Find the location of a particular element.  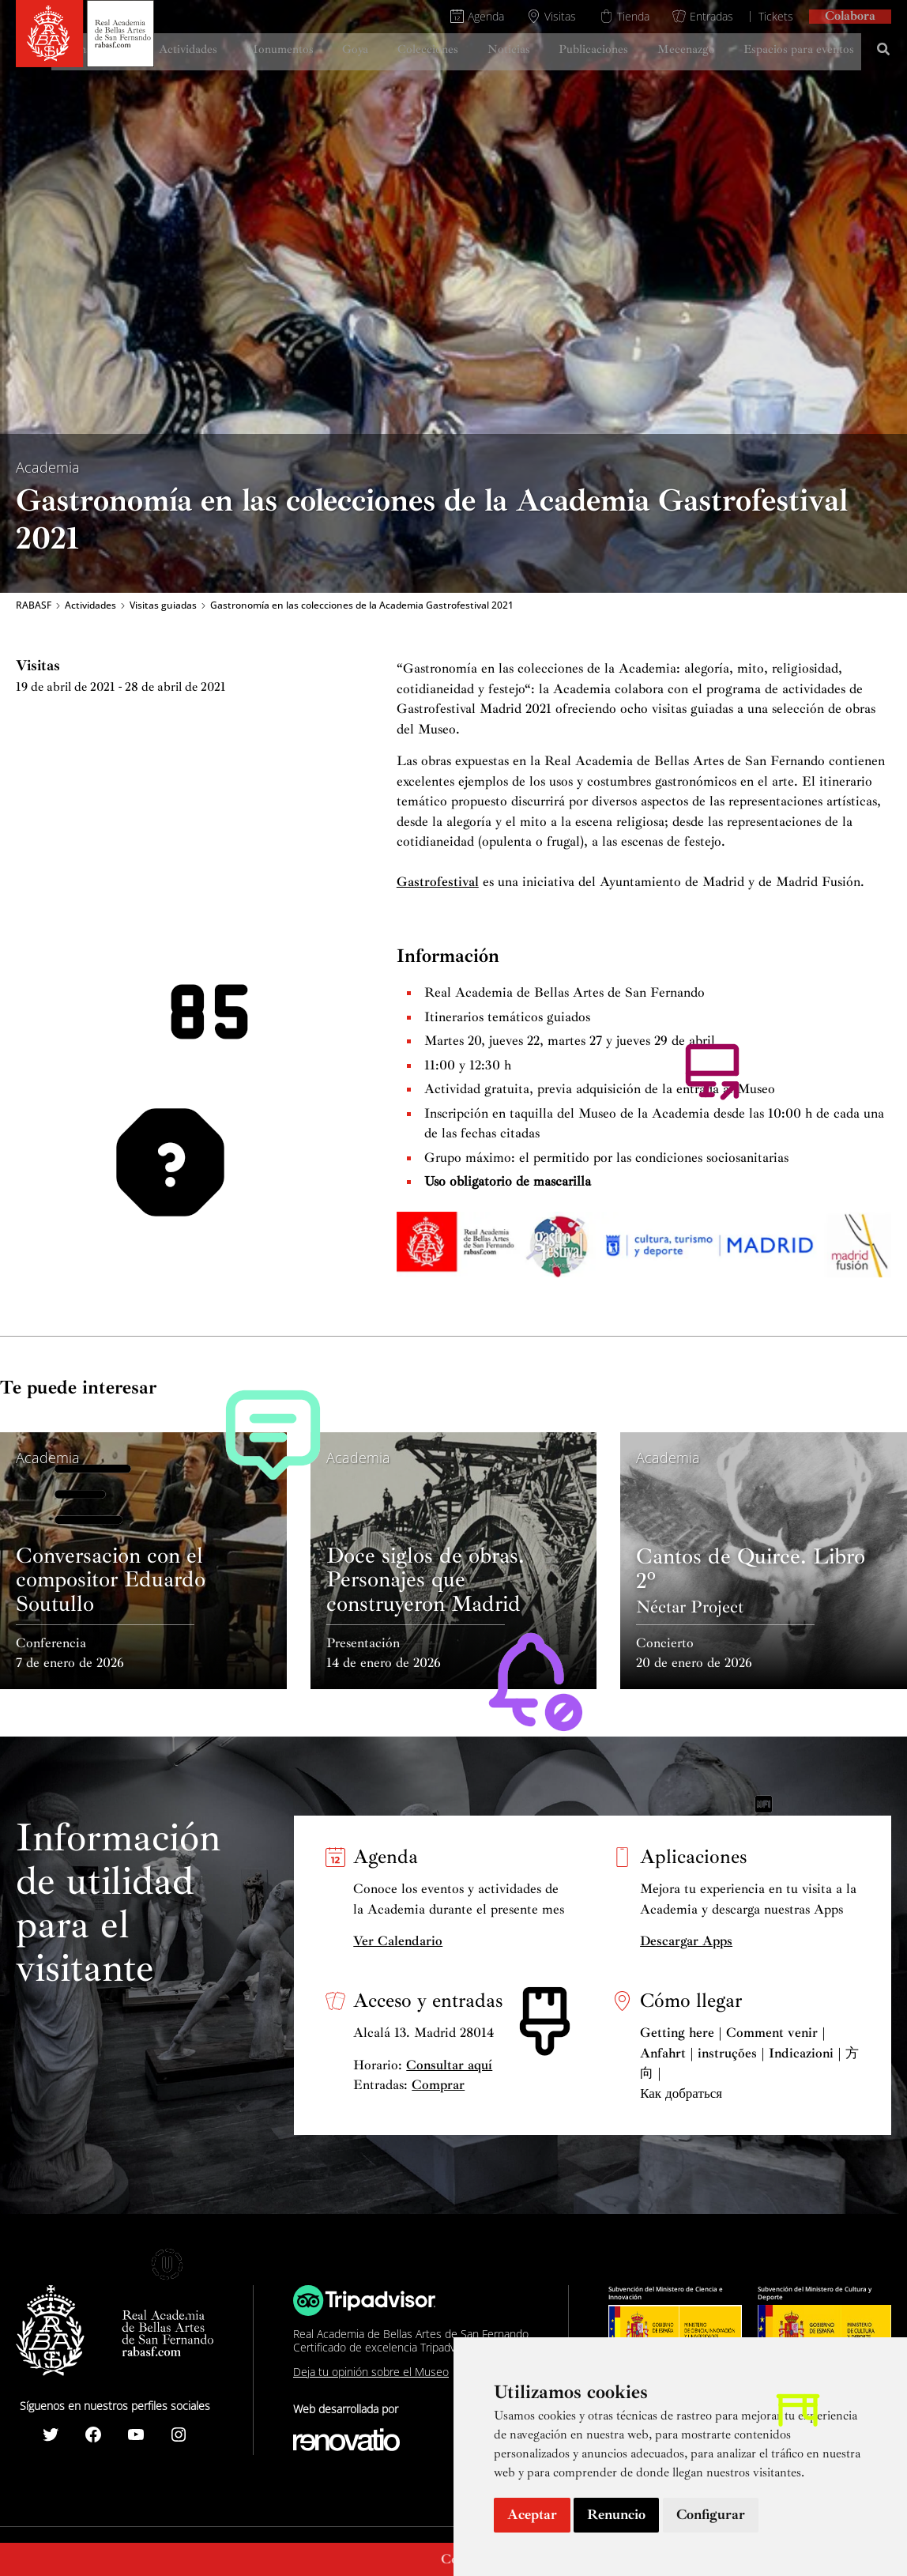

indicates an unverified or pending user account is located at coordinates (167, 2264).